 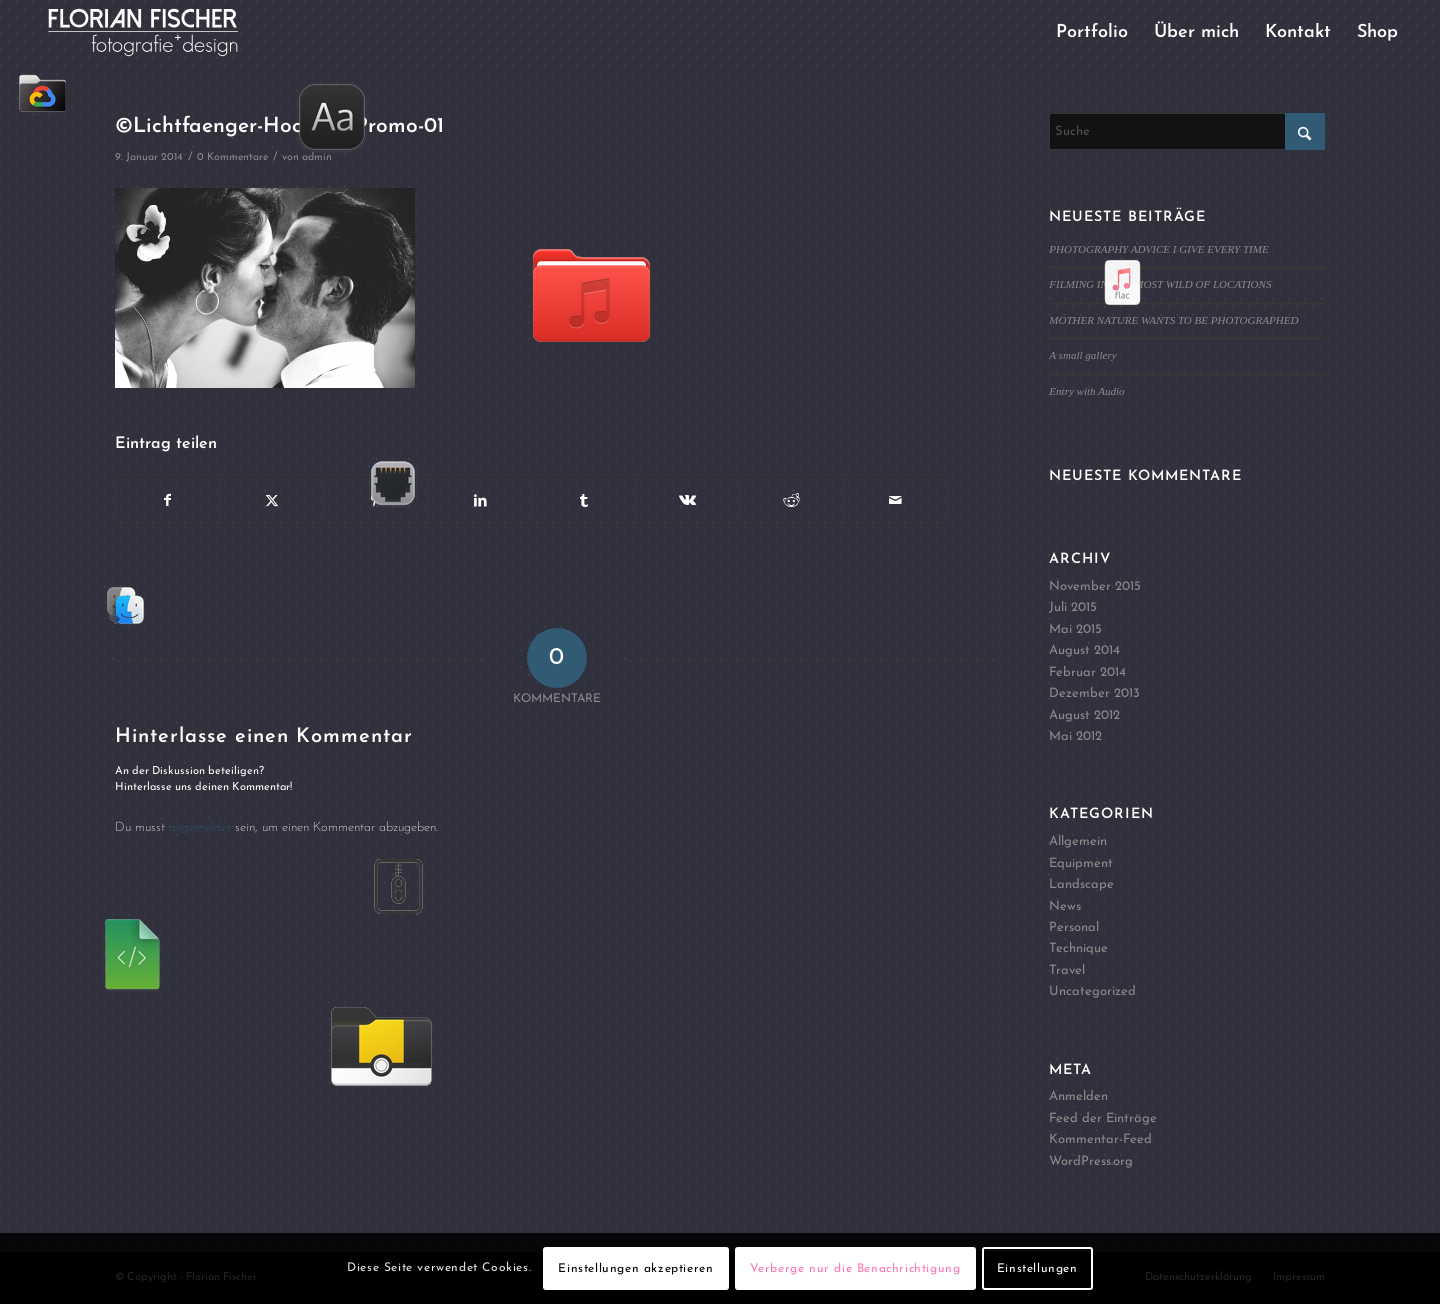 What do you see at coordinates (125, 605) in the screenshot?
I see `launch macos setup assistant` at bounding box center [125, 605].